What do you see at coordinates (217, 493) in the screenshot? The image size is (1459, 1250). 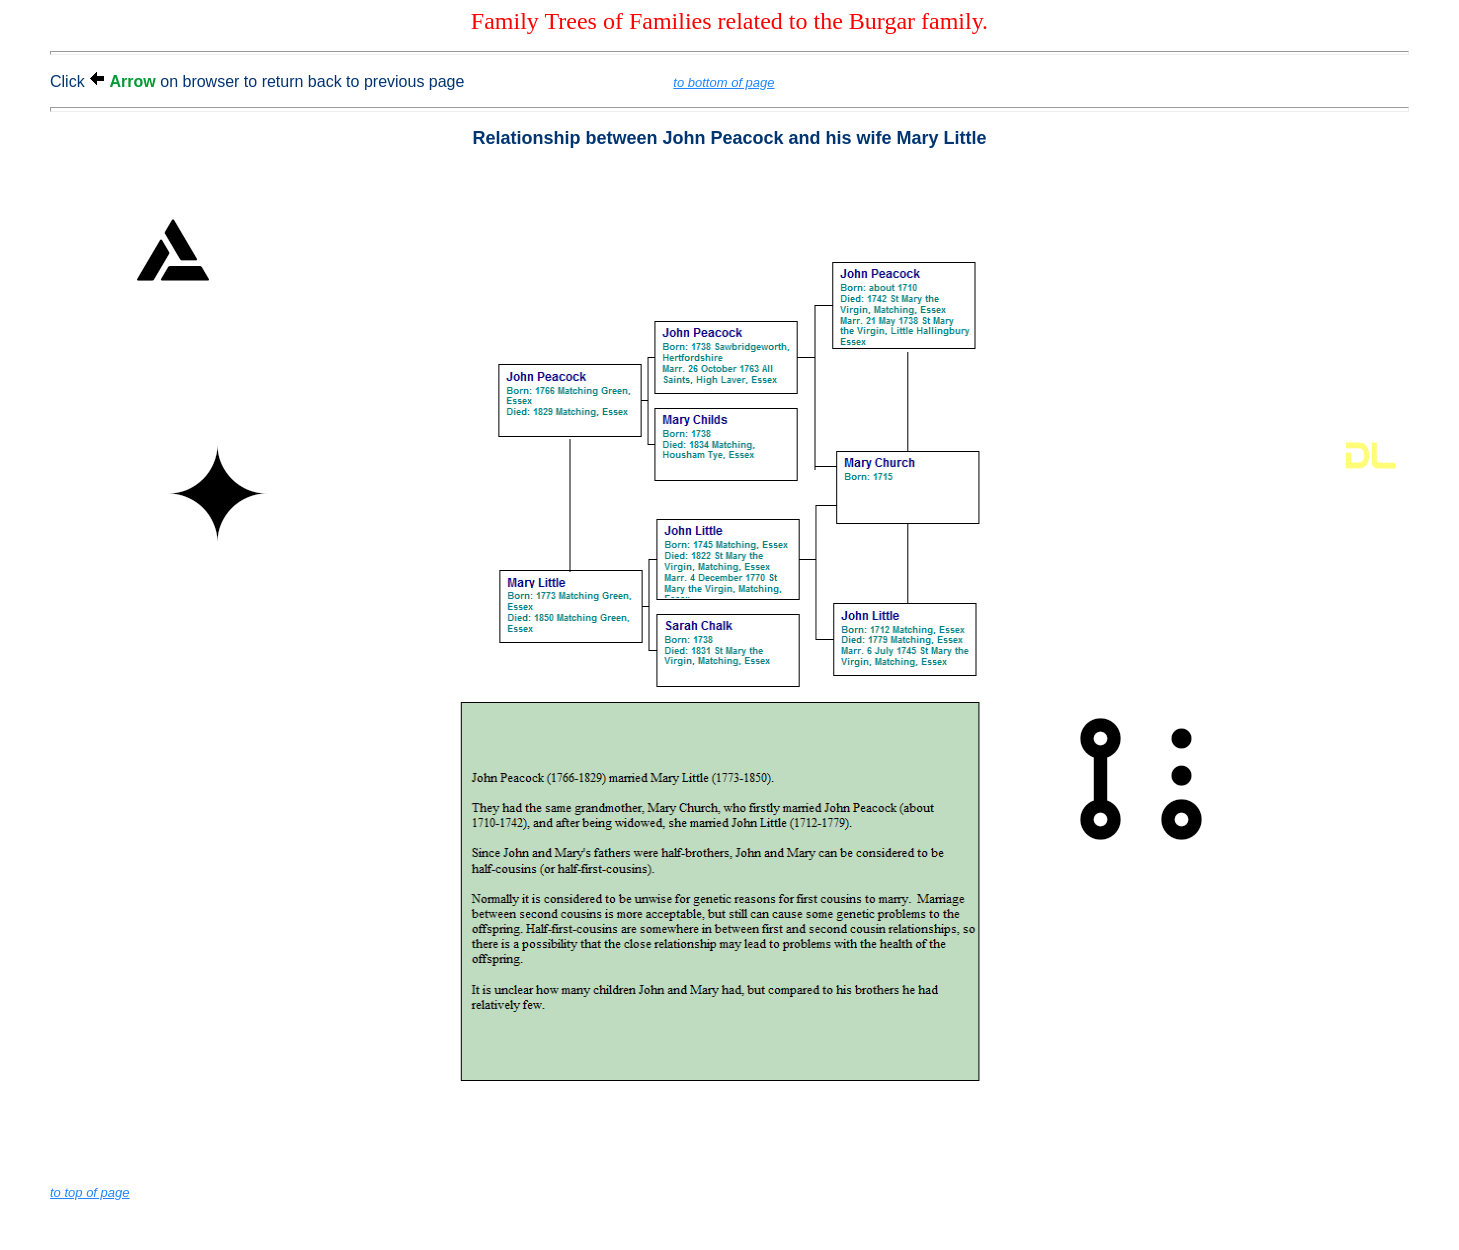 I see `open Google Gemini AI assistant` at bounding box center [217, 493].